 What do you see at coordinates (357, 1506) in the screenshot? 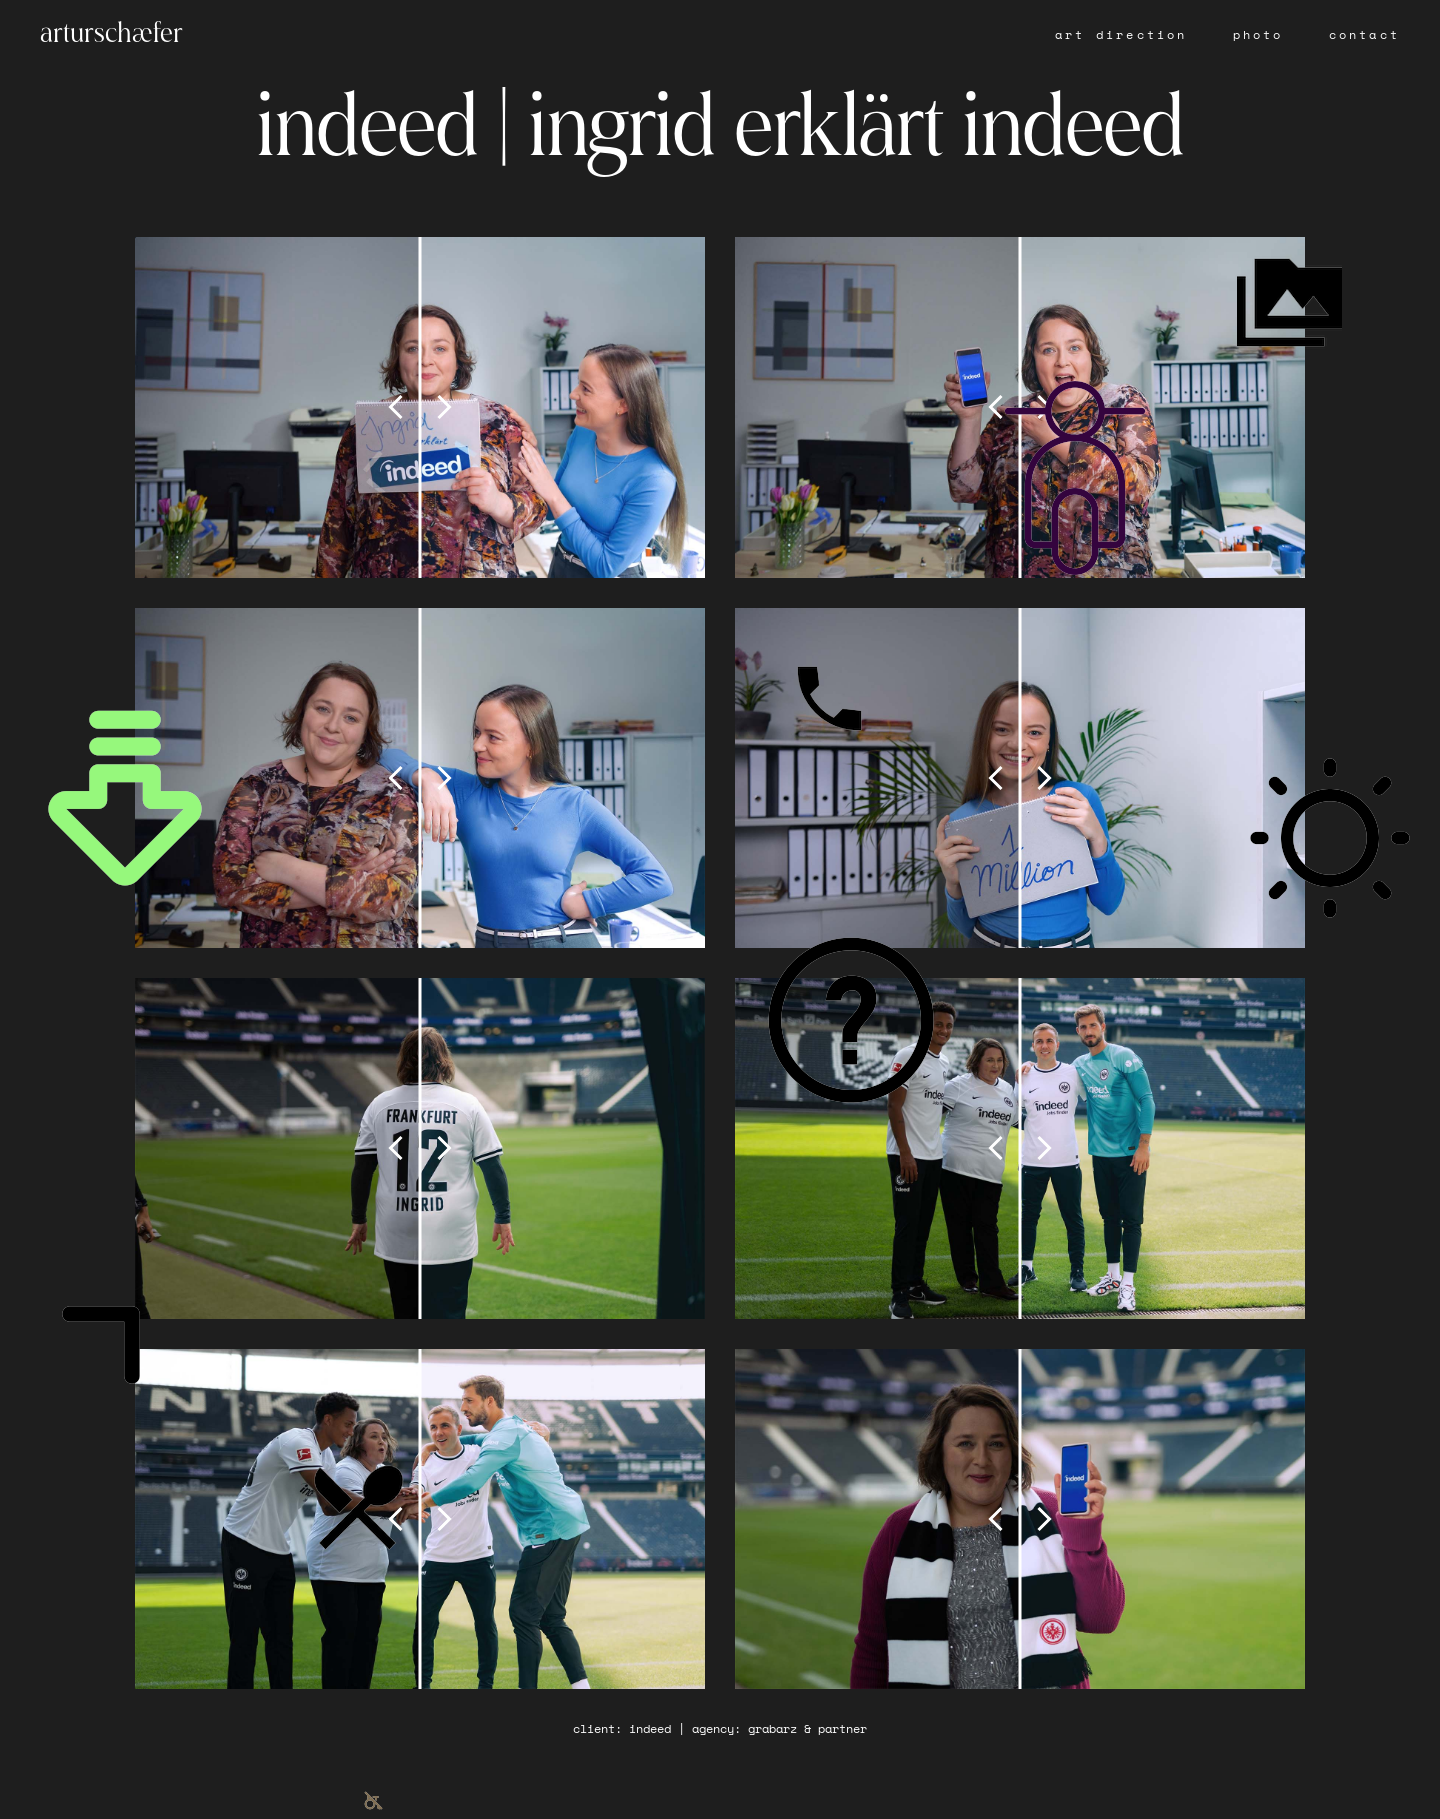
I see `view restaurant or dining options` at bounding box center [357, 1506].